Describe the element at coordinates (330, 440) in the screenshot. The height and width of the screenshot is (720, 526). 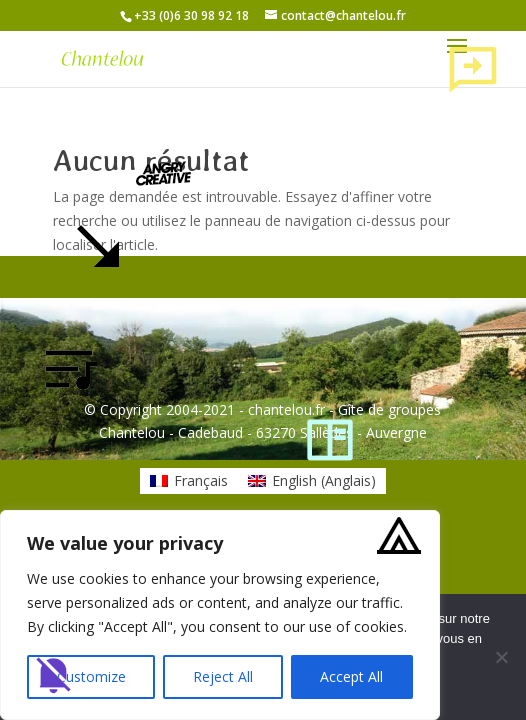
I see `open reading mode or e-reader` at that location.